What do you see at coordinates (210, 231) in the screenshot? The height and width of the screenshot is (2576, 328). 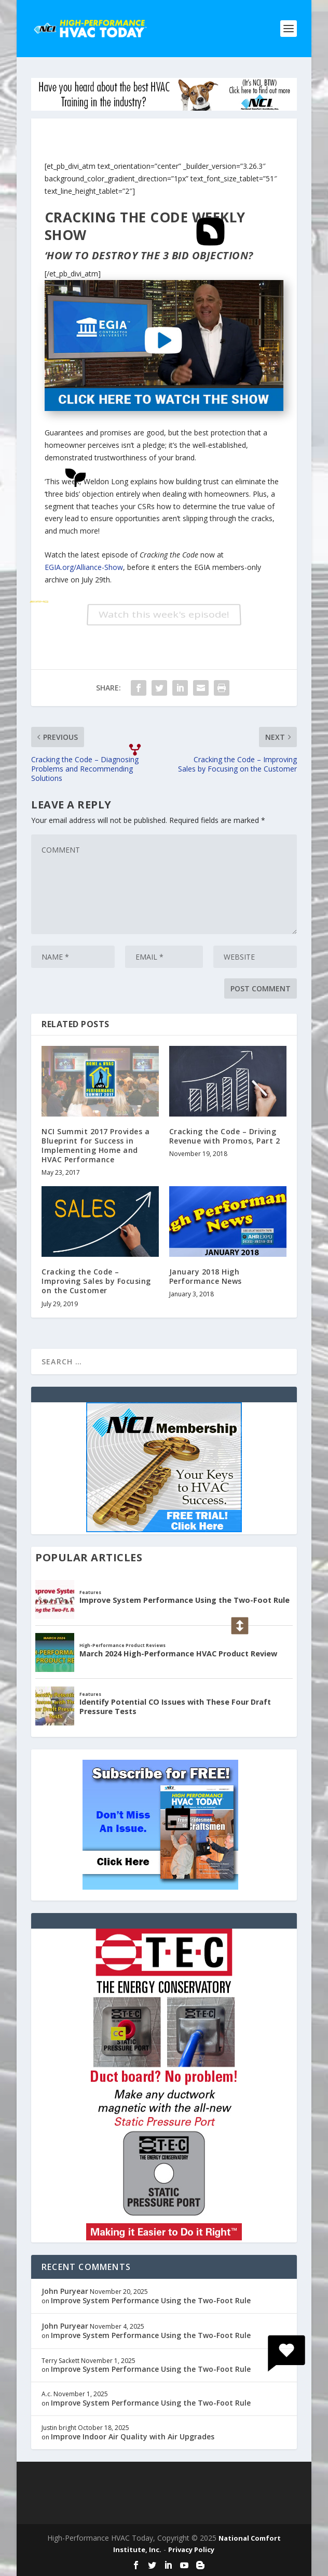 I see `open Spectrum community app` at bounding box center [210, 231].